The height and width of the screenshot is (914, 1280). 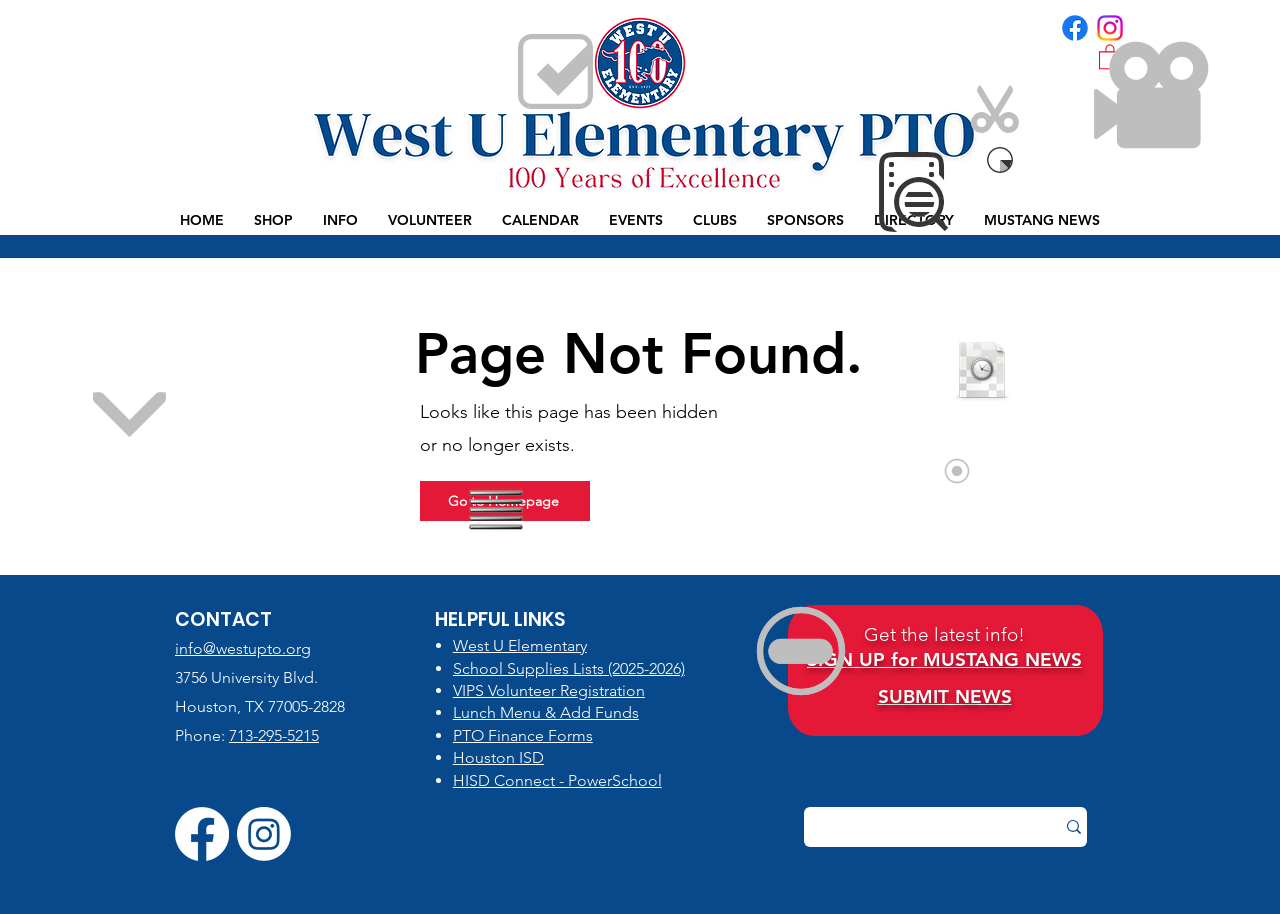 What do you see at coordinates (555, 71) in the screenshot?
I see `indicates a selected or enabled option` at bounding box center [555, 71].